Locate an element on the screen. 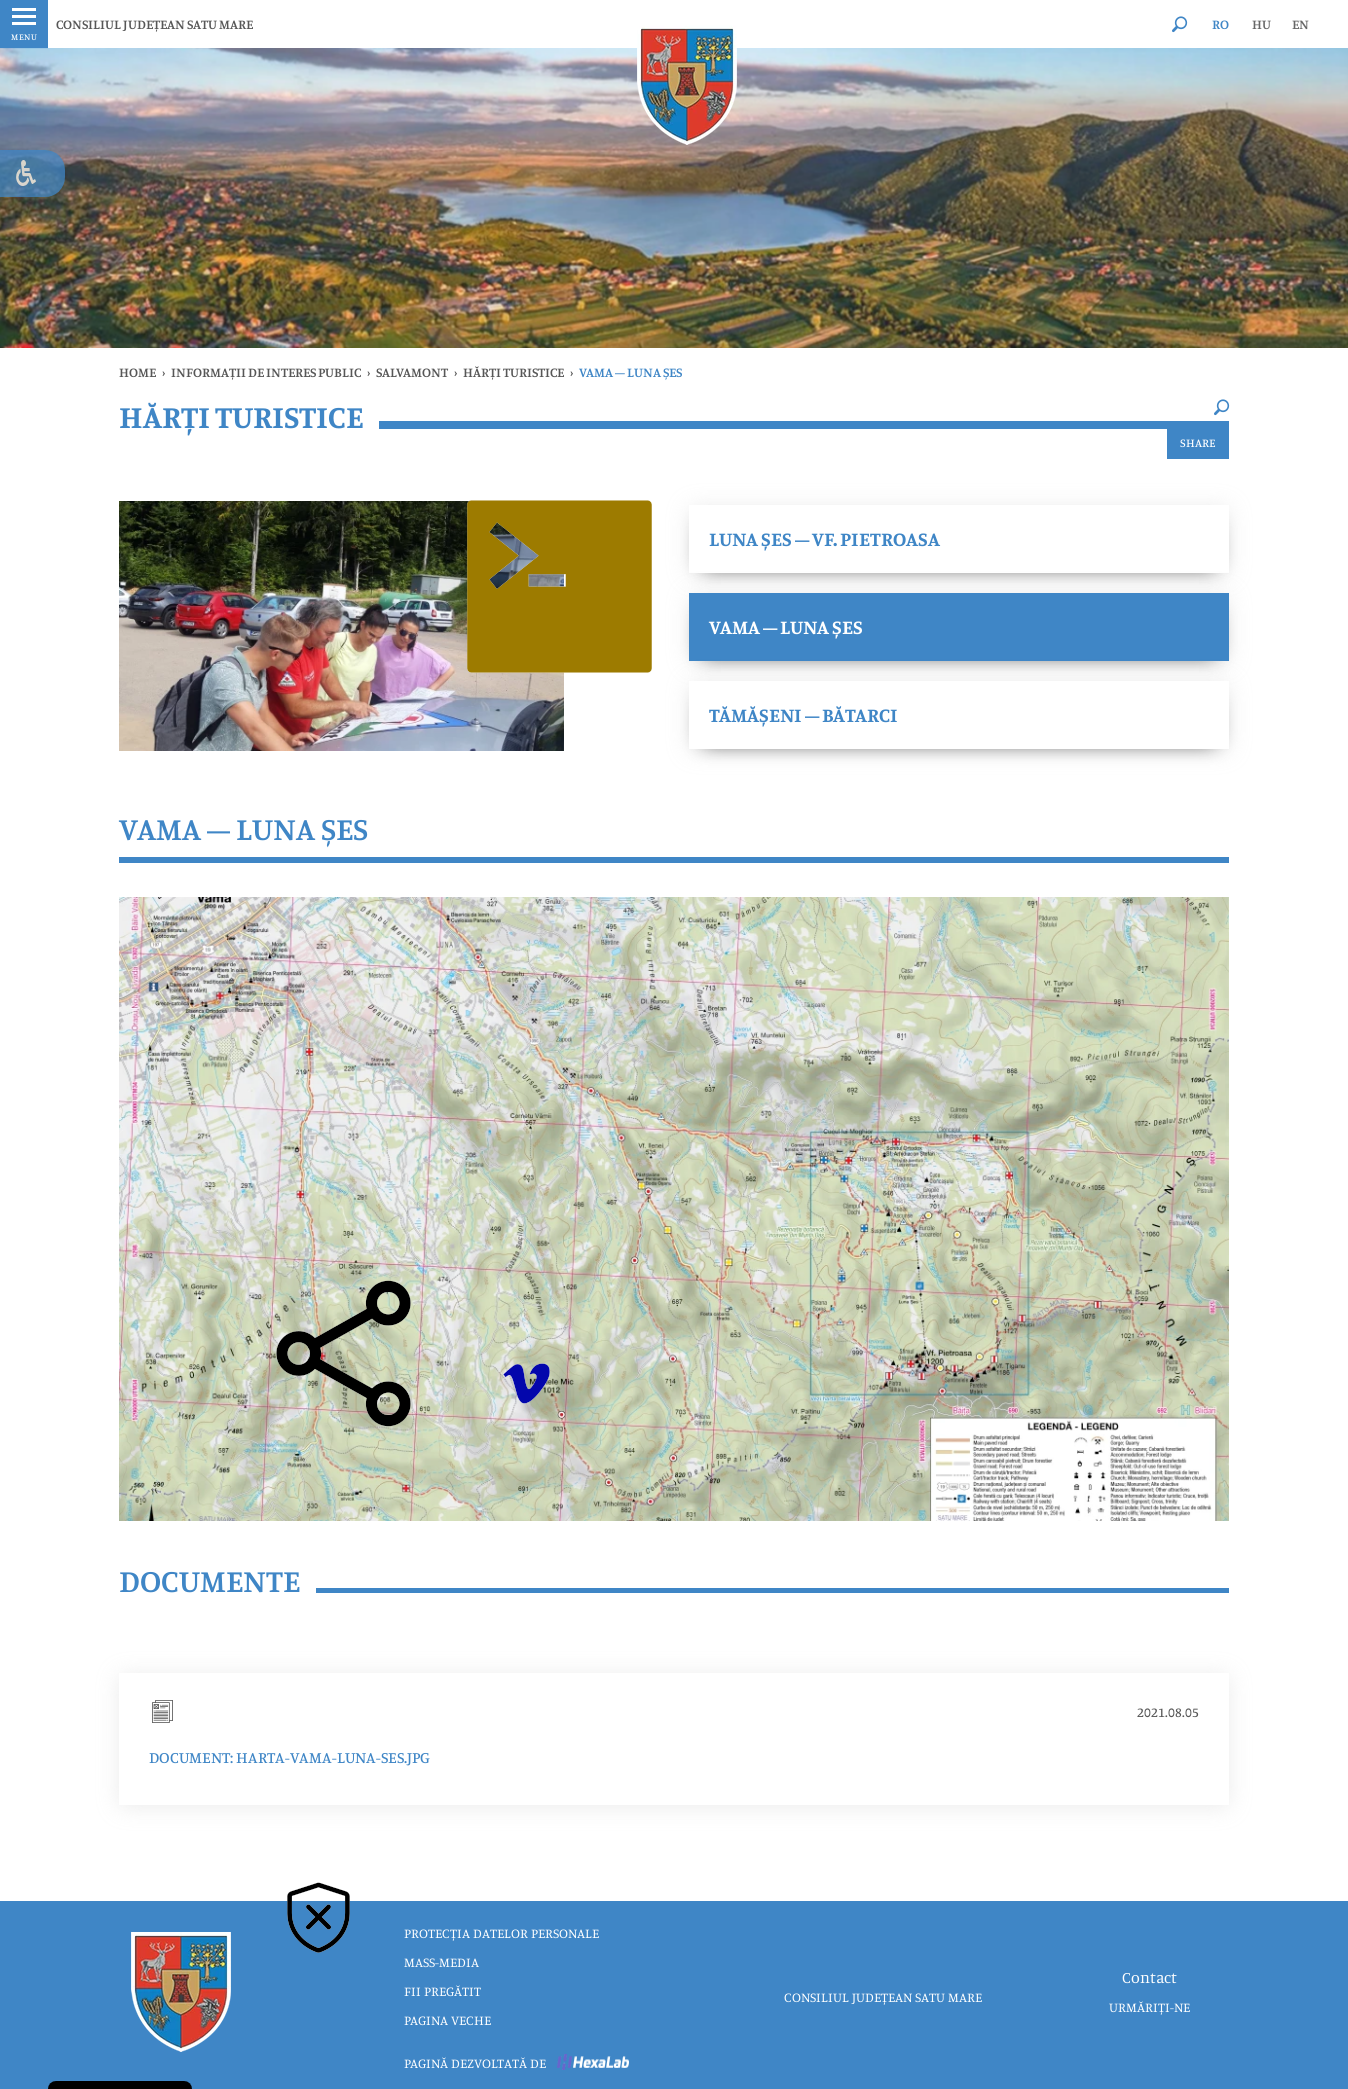  share content to social media is located at coordinates (343, 1353).